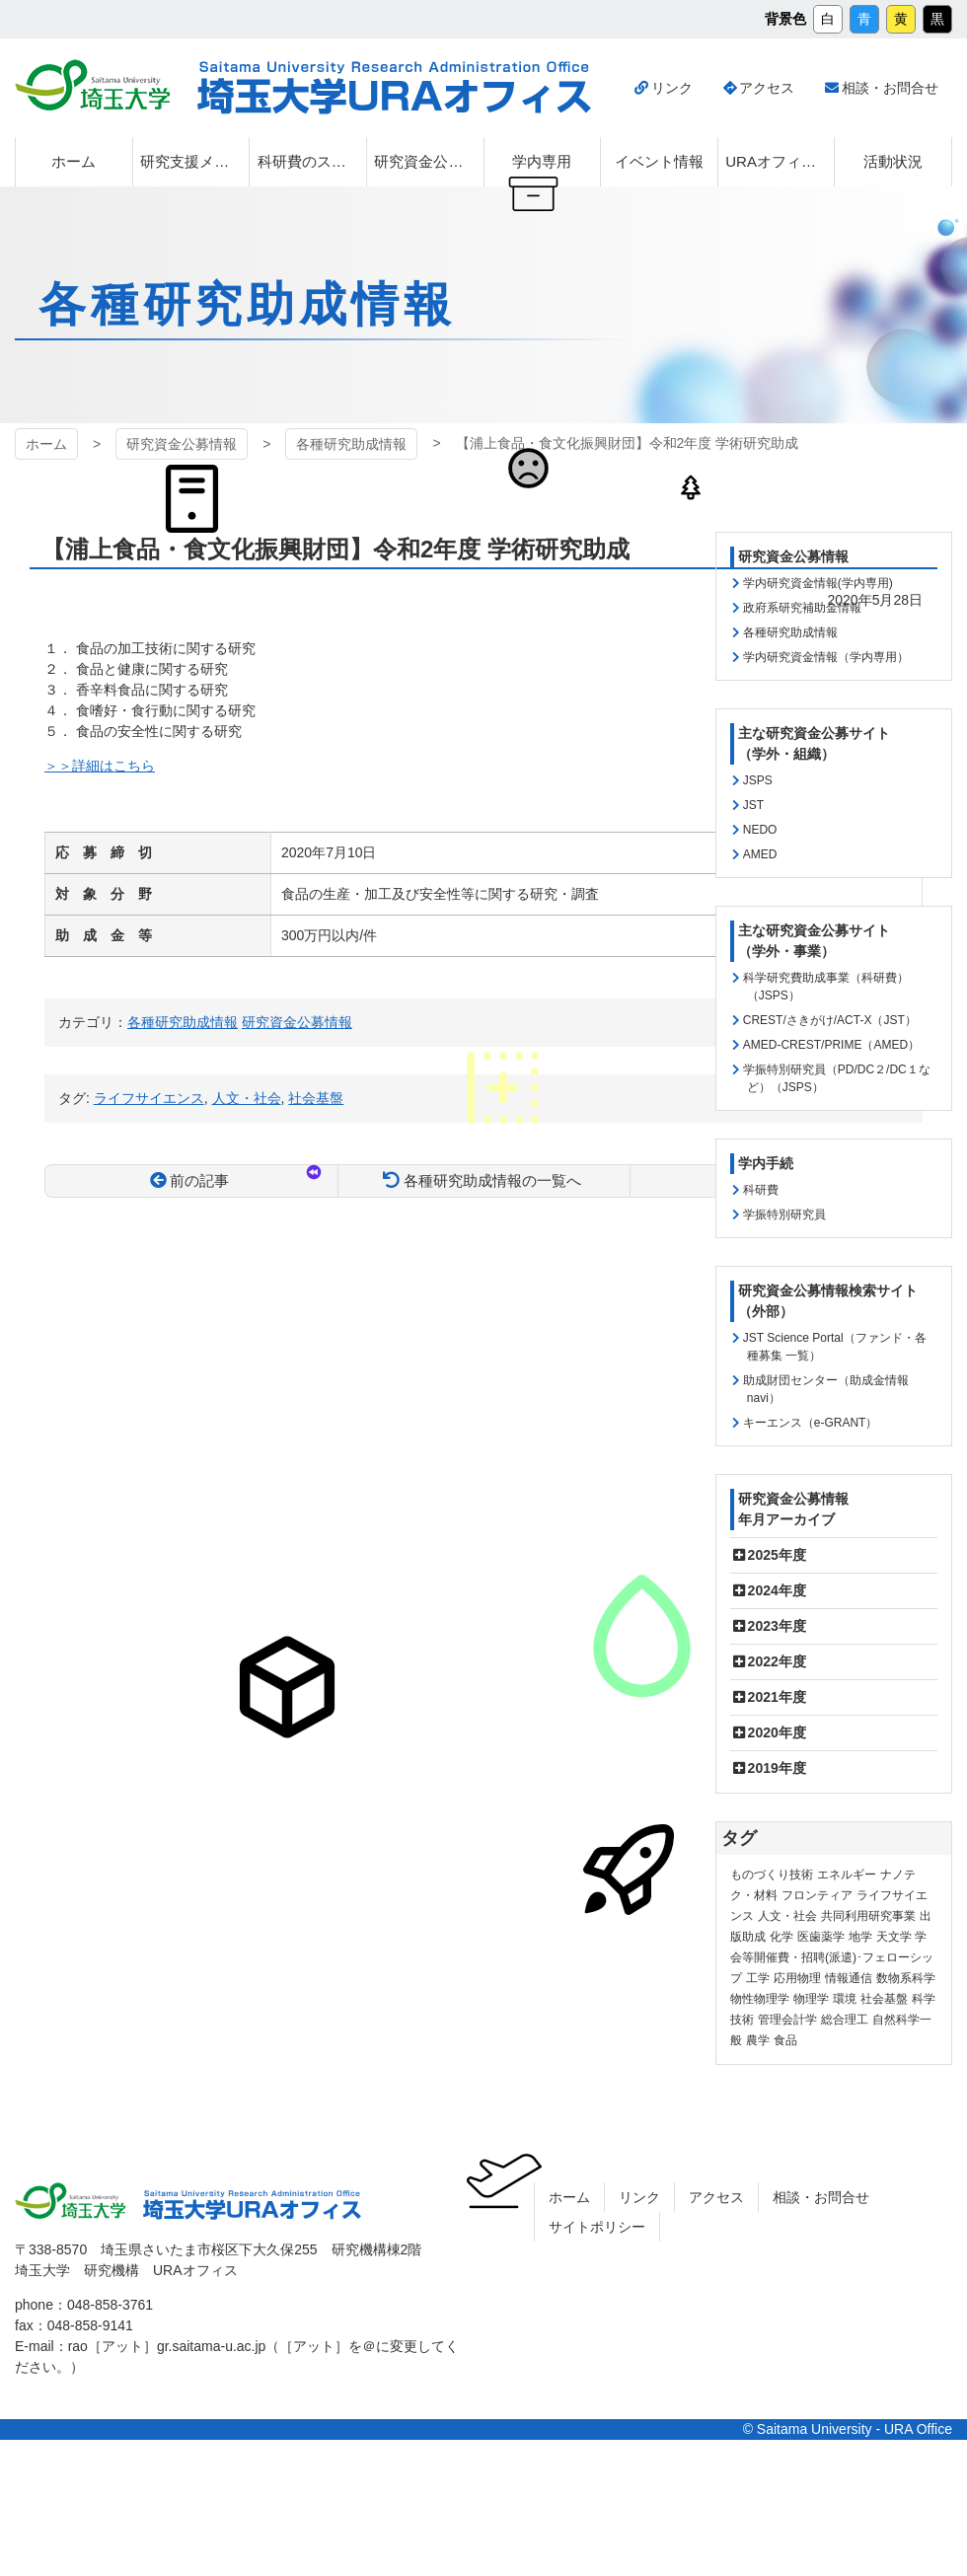 This screenshot has width=967, height=2576. What do you see at coordinates (314, 1172) in the screenshot?
I see `skip to previous track` at bounding box center [314, 1172].